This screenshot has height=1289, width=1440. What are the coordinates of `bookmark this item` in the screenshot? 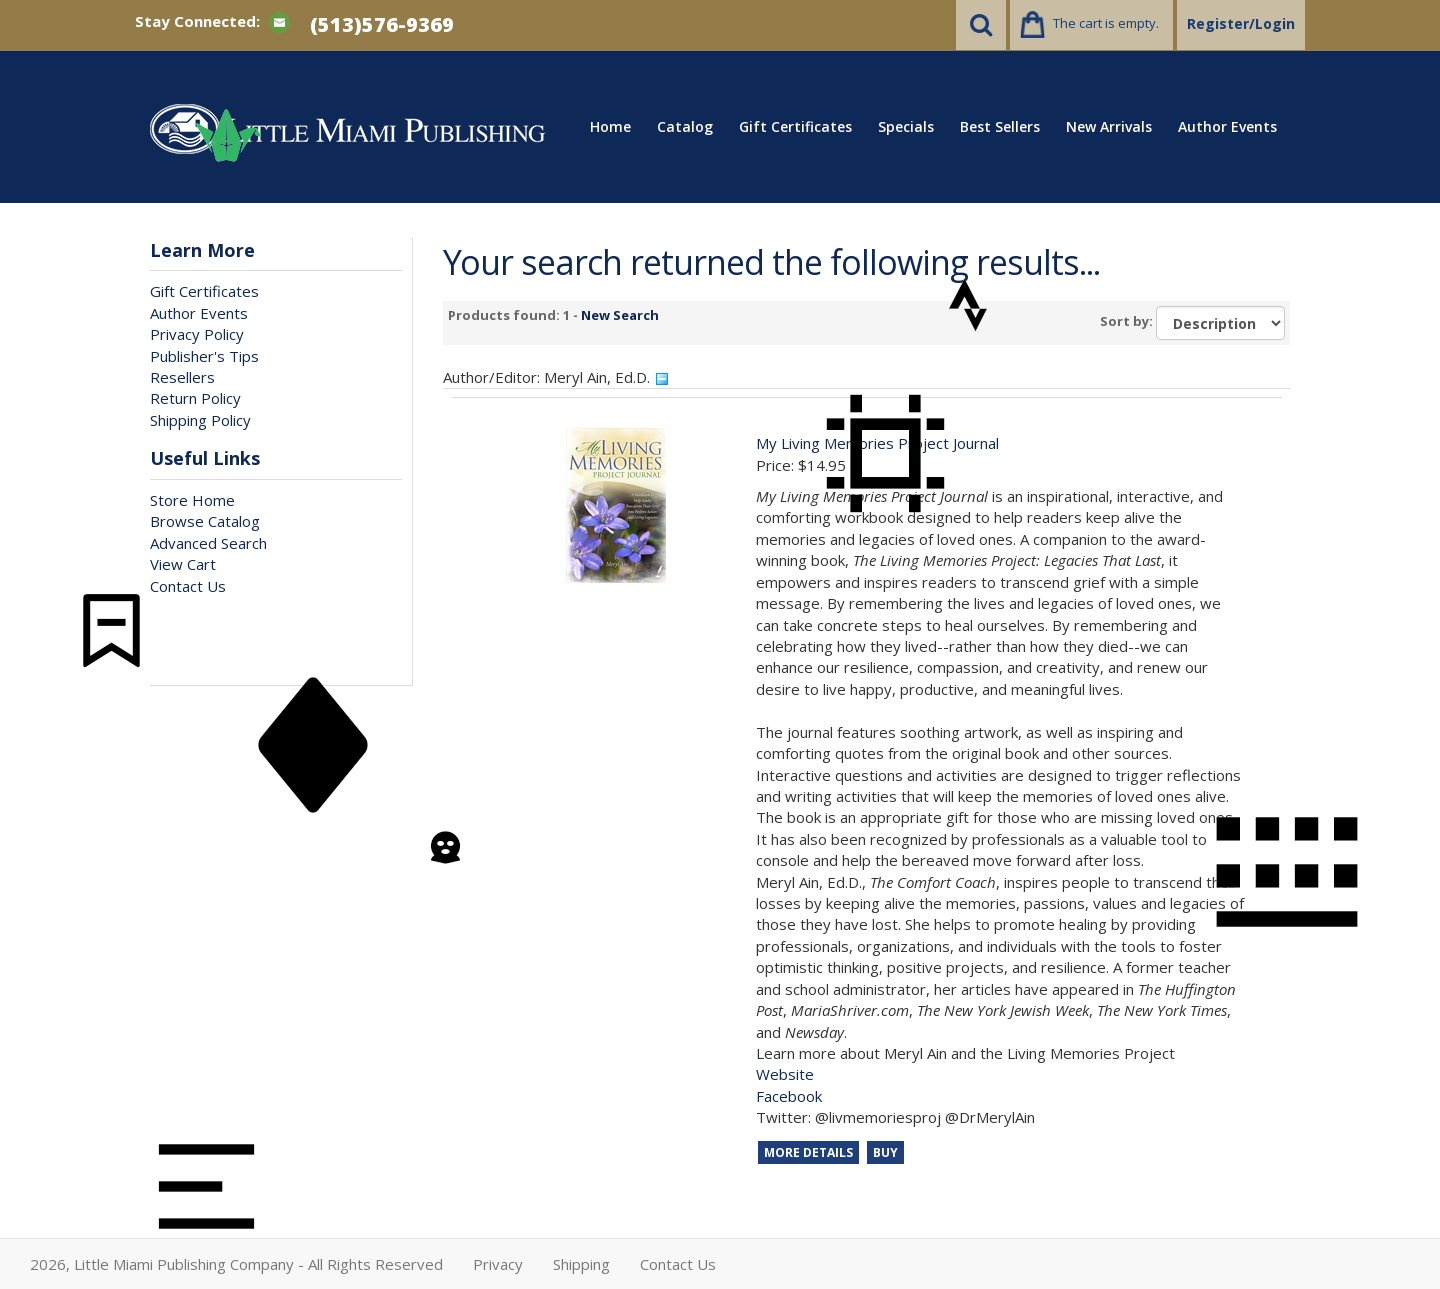 It's located at (111, 629).